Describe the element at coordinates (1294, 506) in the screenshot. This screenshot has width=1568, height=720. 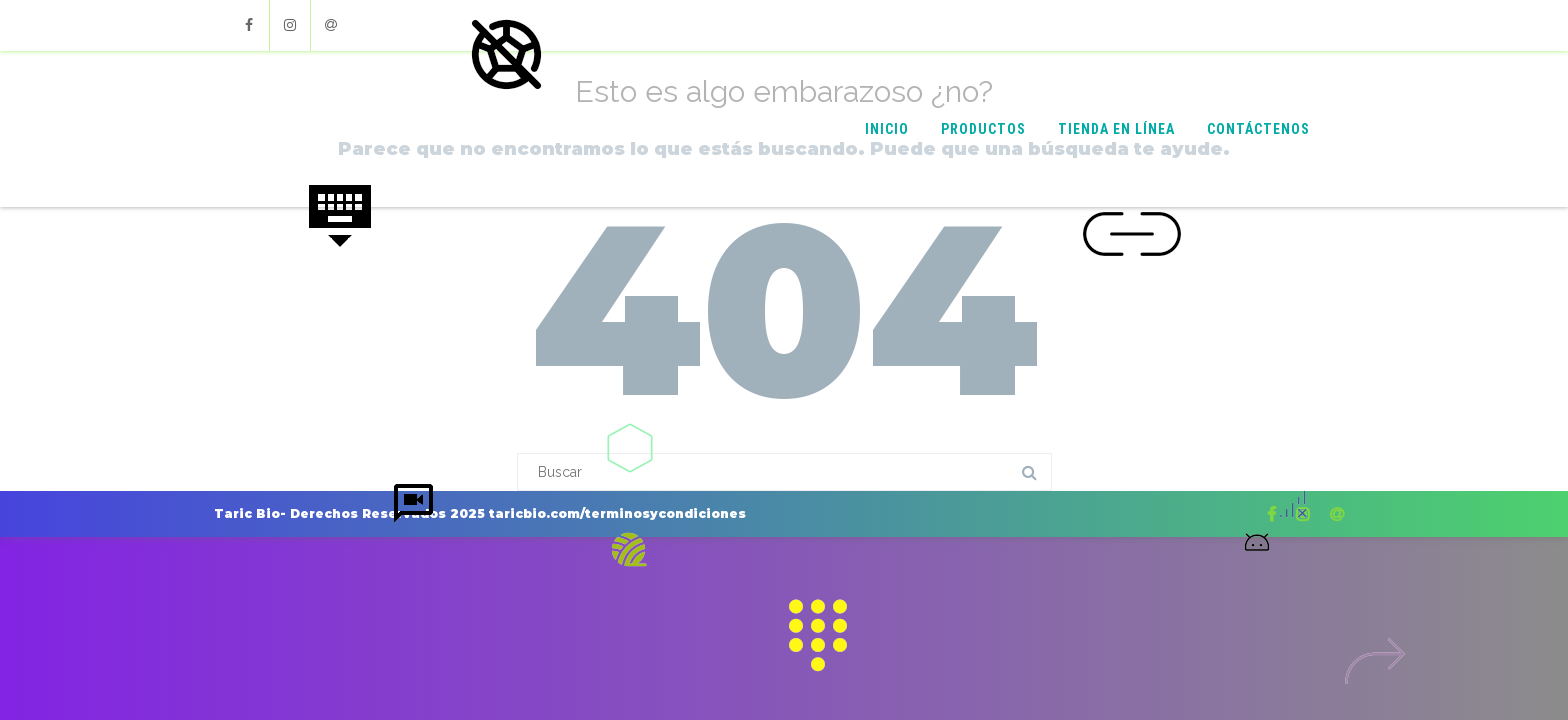
I see `no cellular signal available` at that location.